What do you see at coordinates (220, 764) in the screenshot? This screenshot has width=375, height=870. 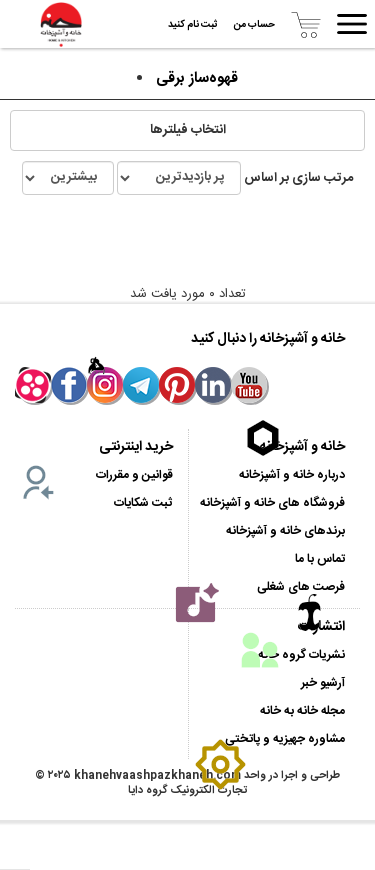 I see `access app or system settings` at bounding box center [220, 764].